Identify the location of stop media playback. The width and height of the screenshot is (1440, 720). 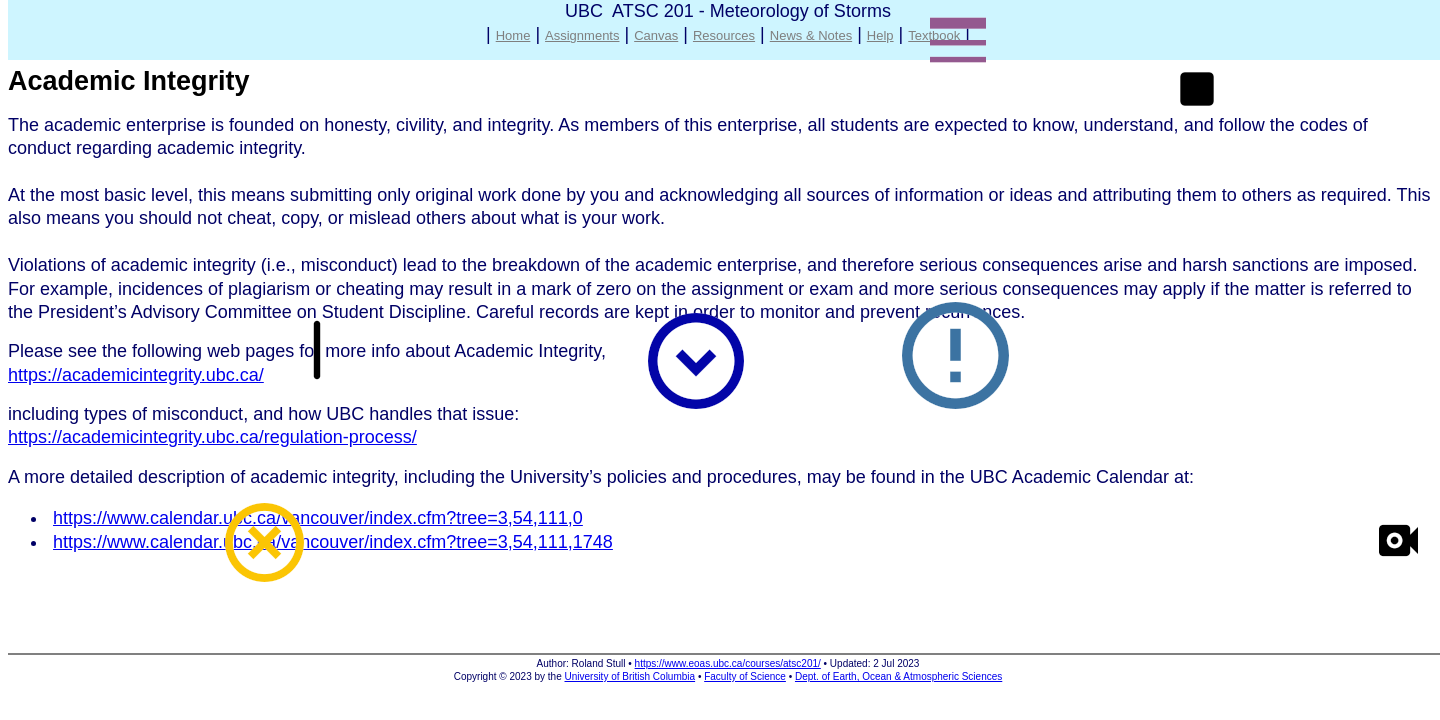
(1197, 89).